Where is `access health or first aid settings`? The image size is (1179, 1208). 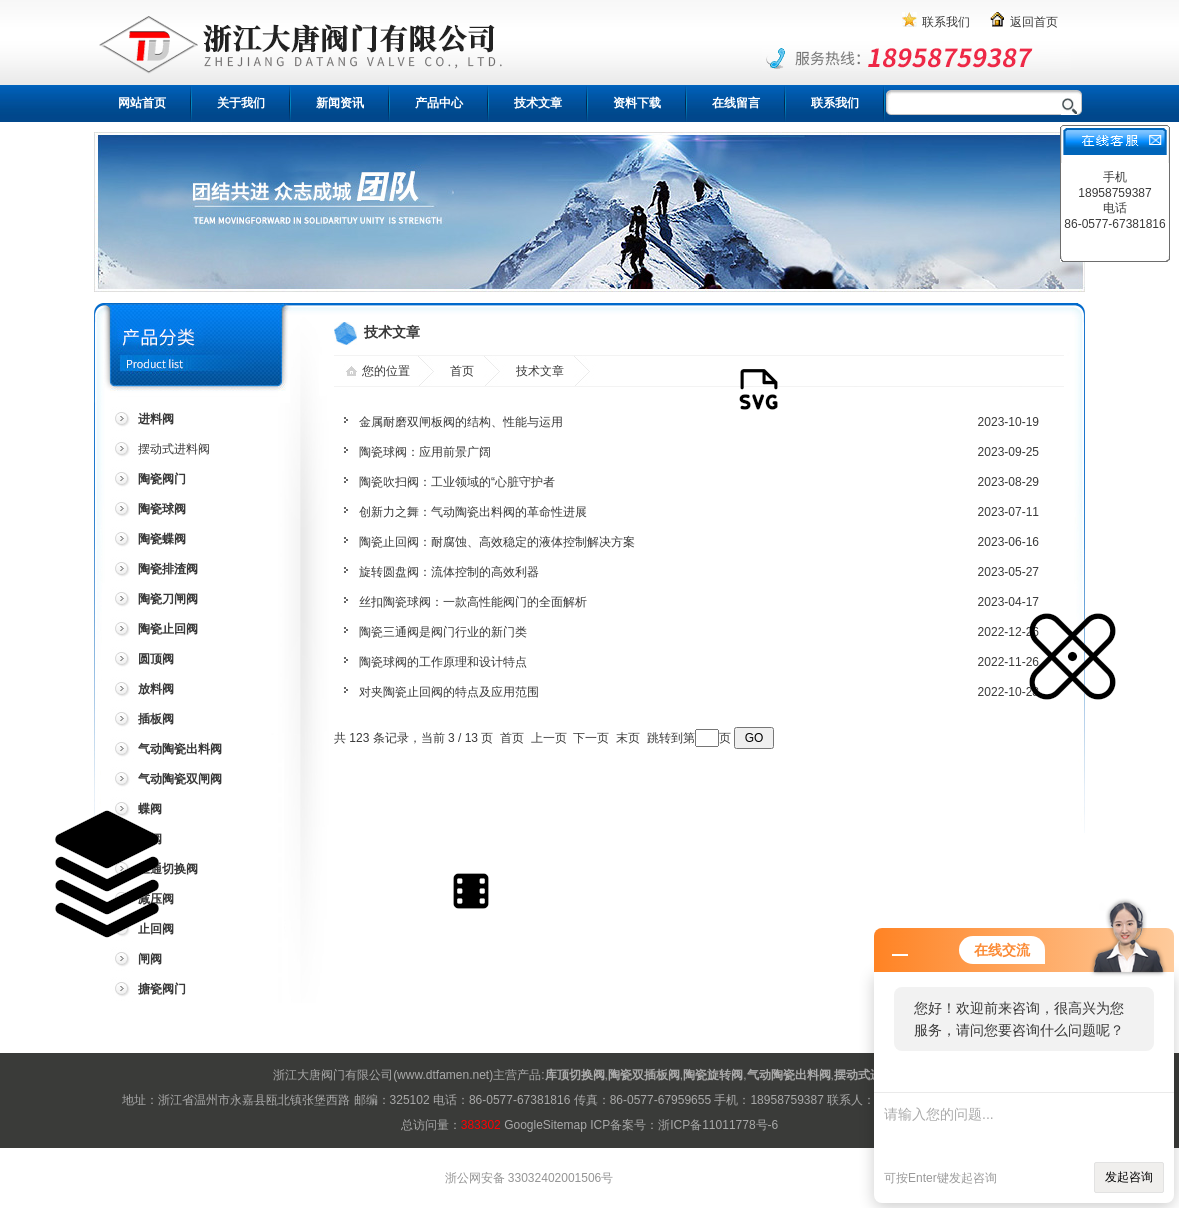
access health or first aid settings is located at coordinates (1072, 656).